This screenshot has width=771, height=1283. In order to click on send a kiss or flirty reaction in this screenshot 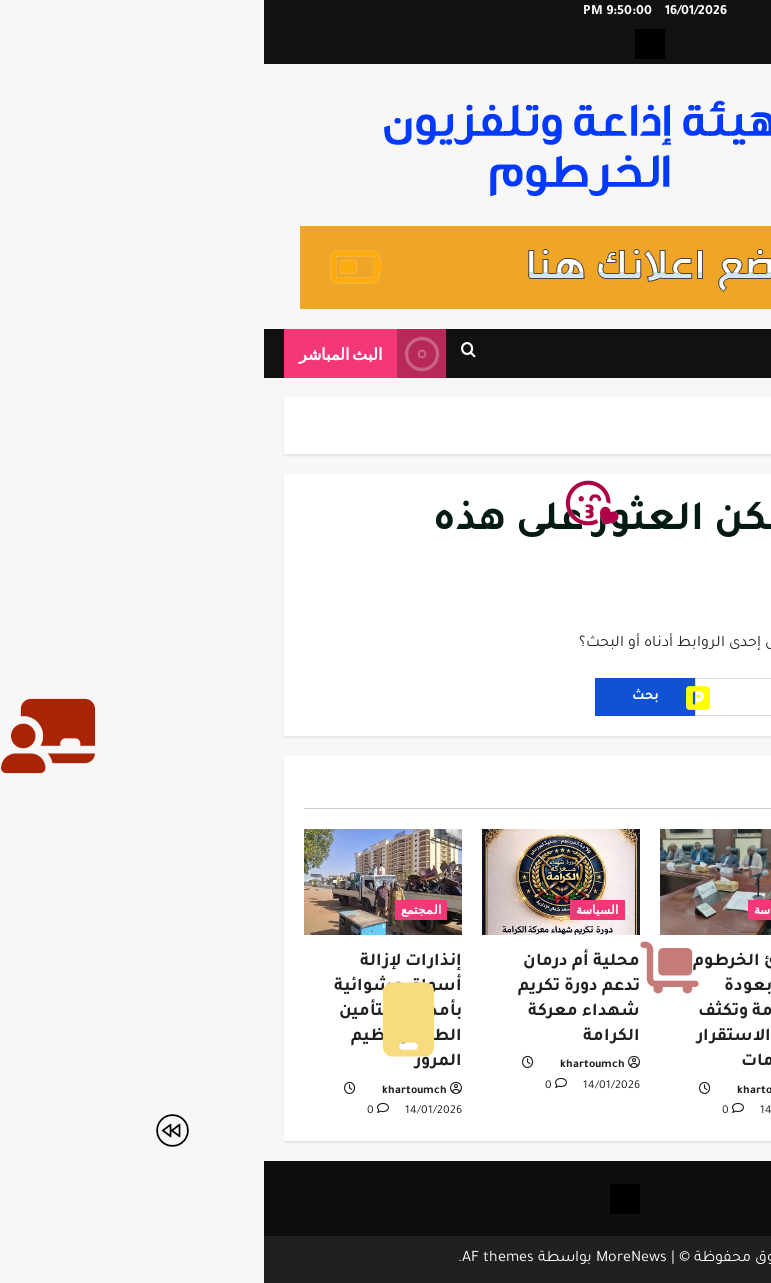, I will do `click(591, 503)`.